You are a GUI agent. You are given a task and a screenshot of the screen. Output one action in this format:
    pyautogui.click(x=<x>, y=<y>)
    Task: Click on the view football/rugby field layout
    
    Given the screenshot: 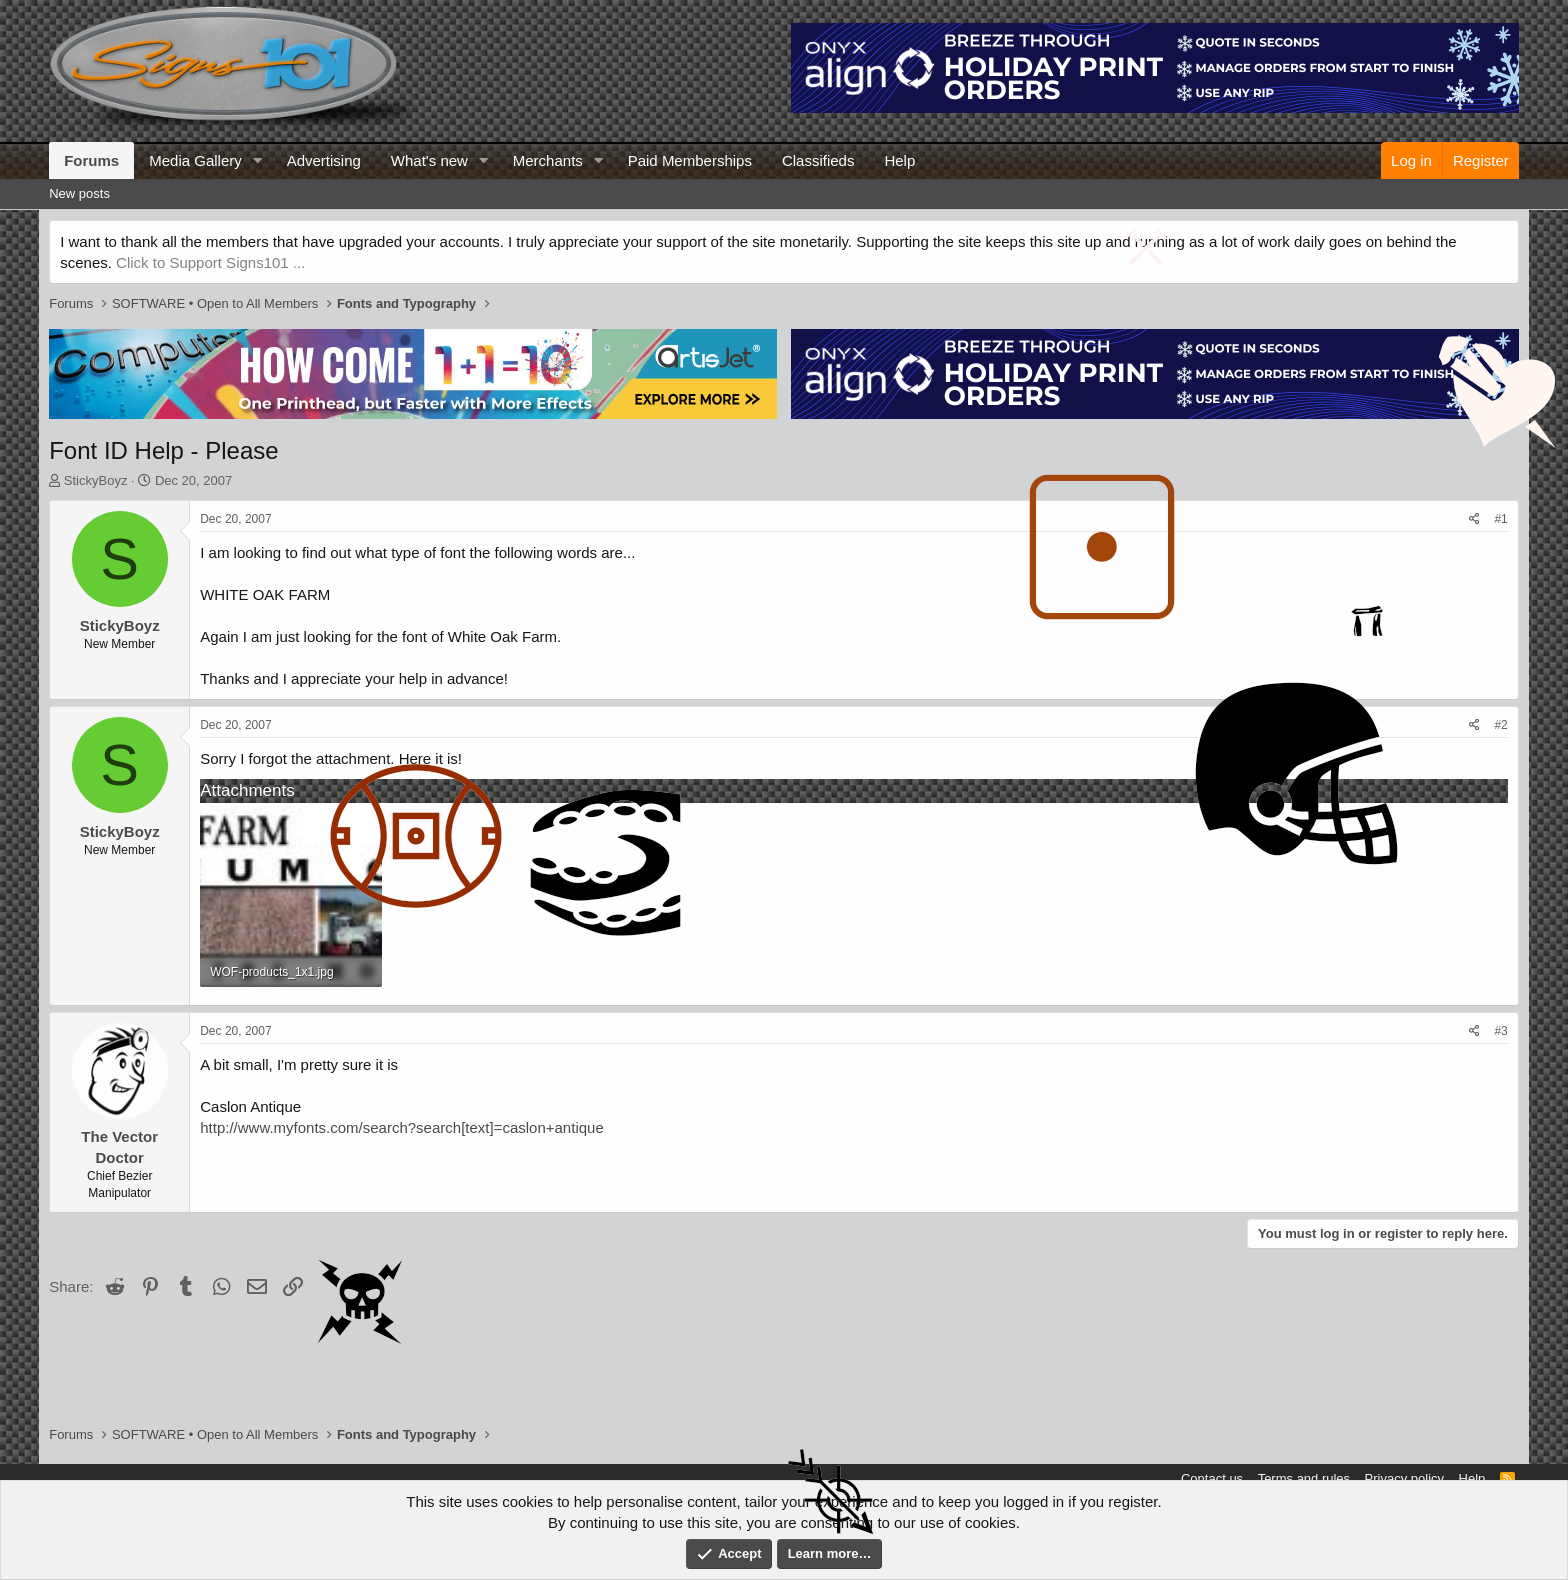 What is the action you would take?
    pyautogui.click(x=416, y=836)
    